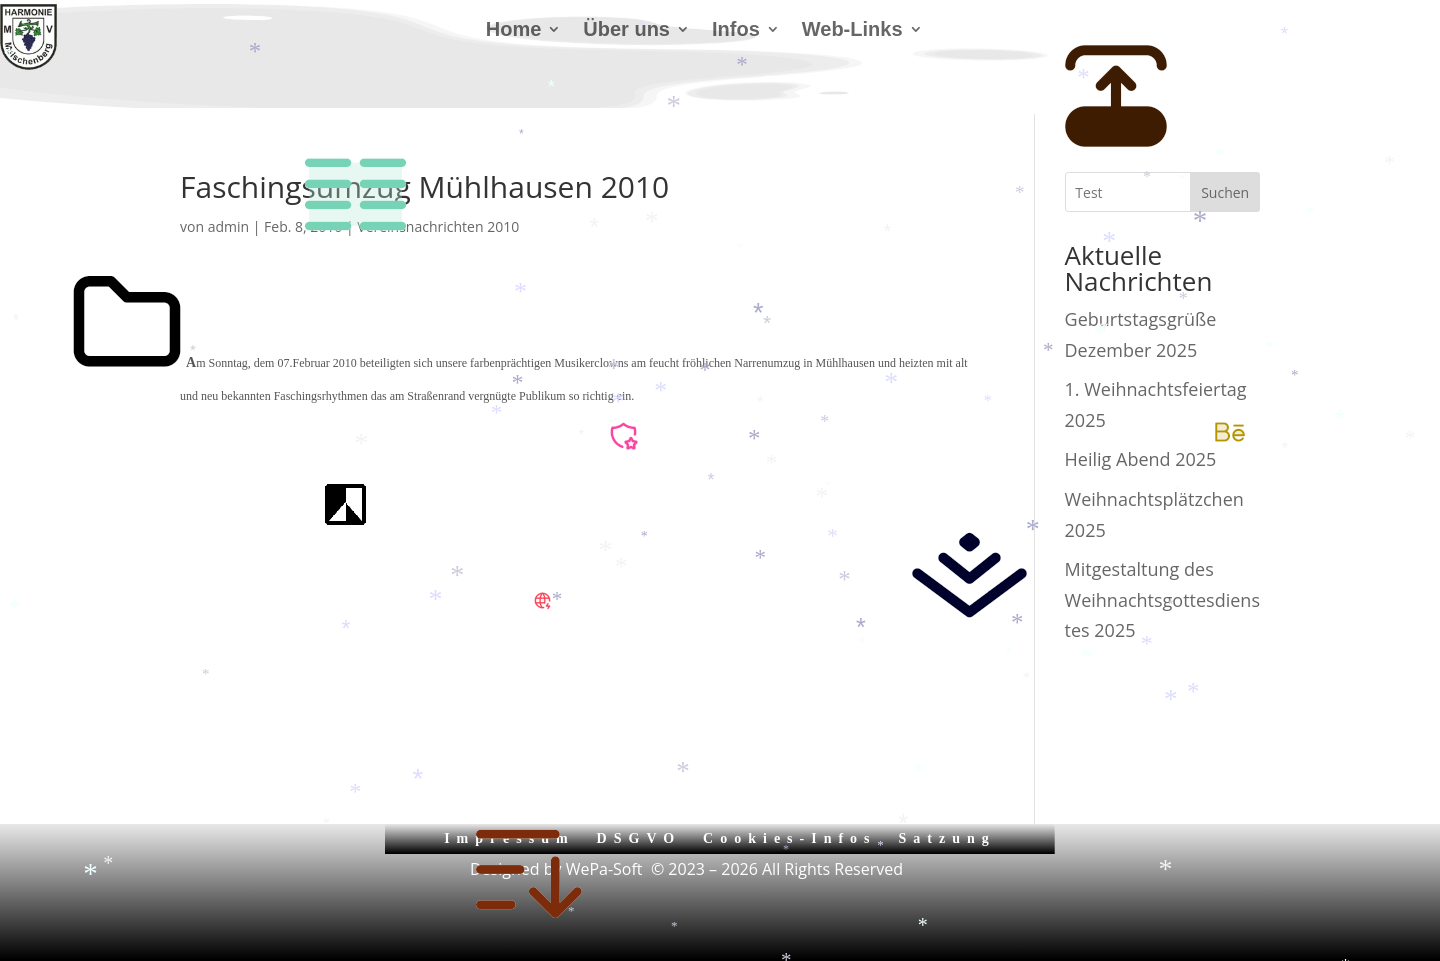  What do you see at coordinates (623, 435) in the screenshot?
I see `premium security or protection status` at bounding box center [623, 435].